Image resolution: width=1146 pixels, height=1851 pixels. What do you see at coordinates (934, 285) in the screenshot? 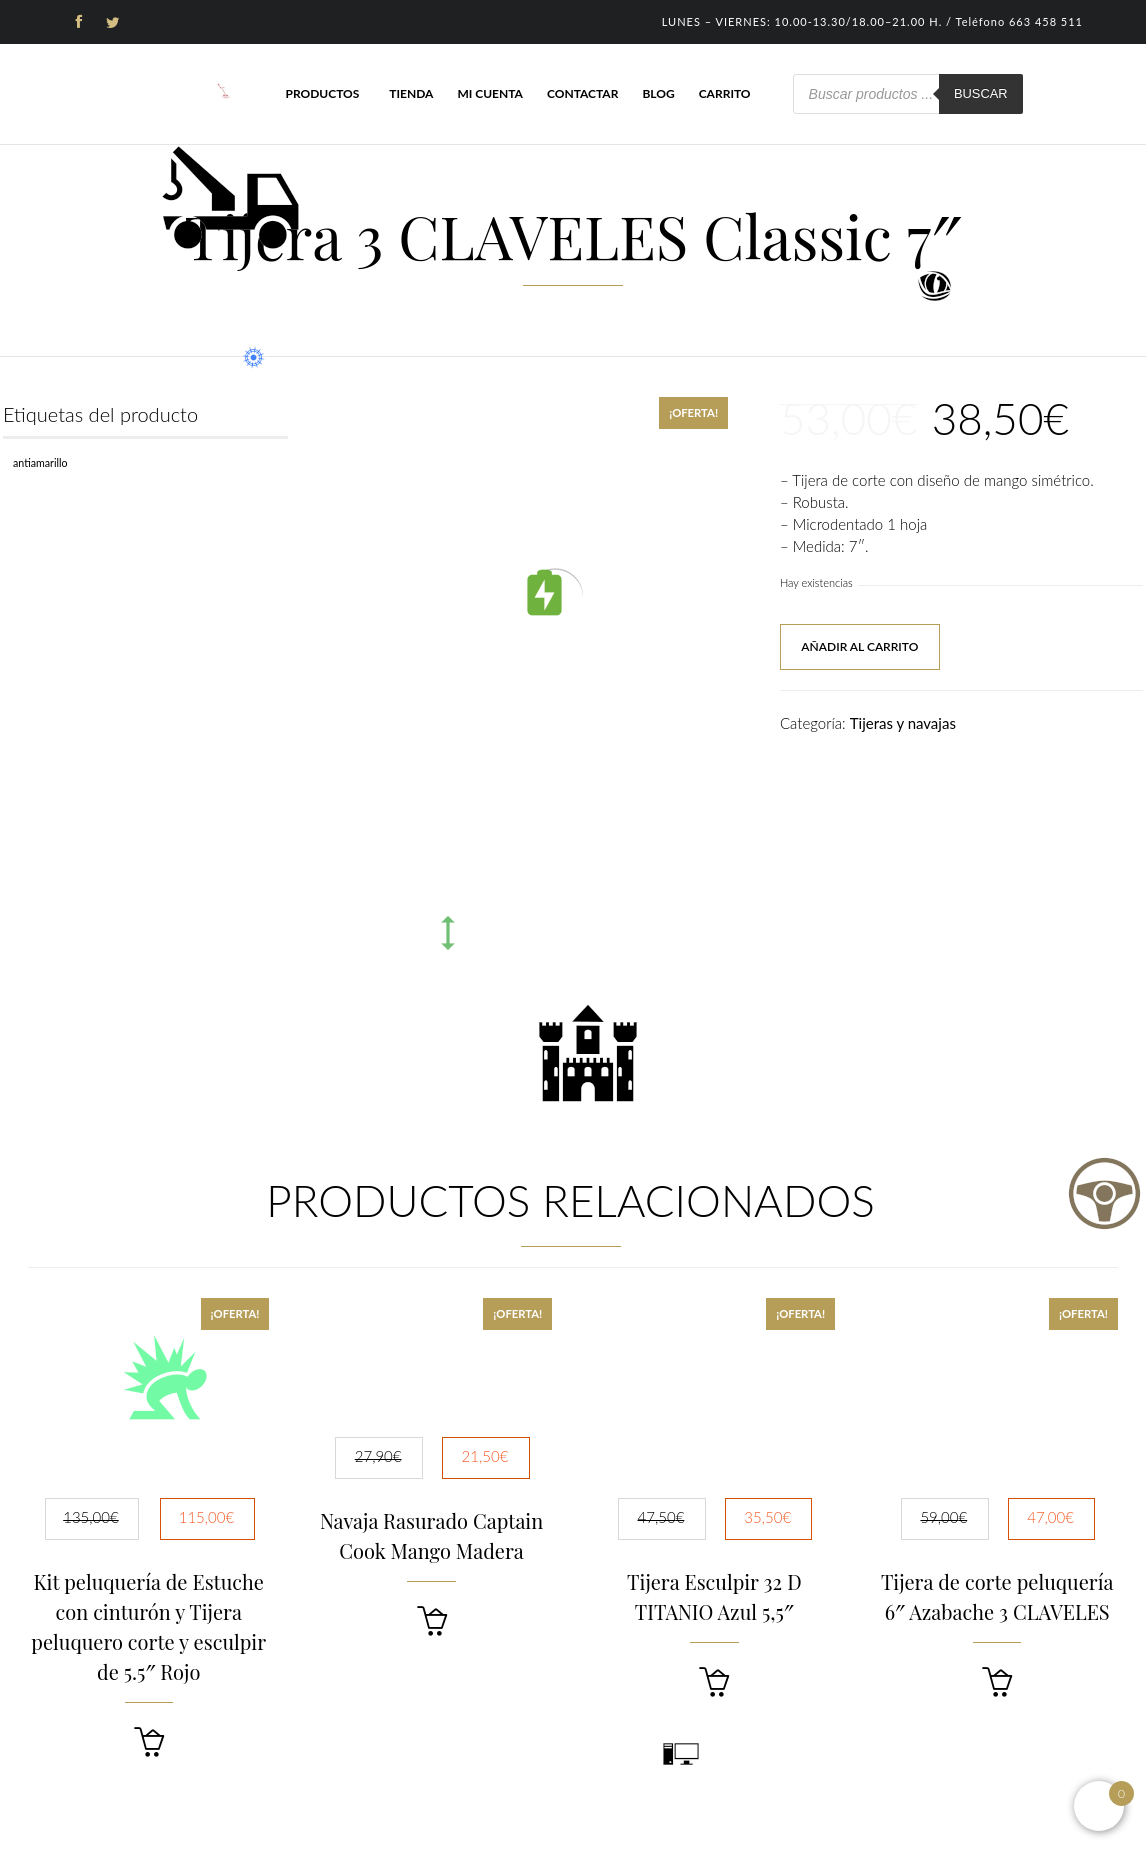
I see `activate beast vision or predator sense mode` at bounding box center [934, 285].